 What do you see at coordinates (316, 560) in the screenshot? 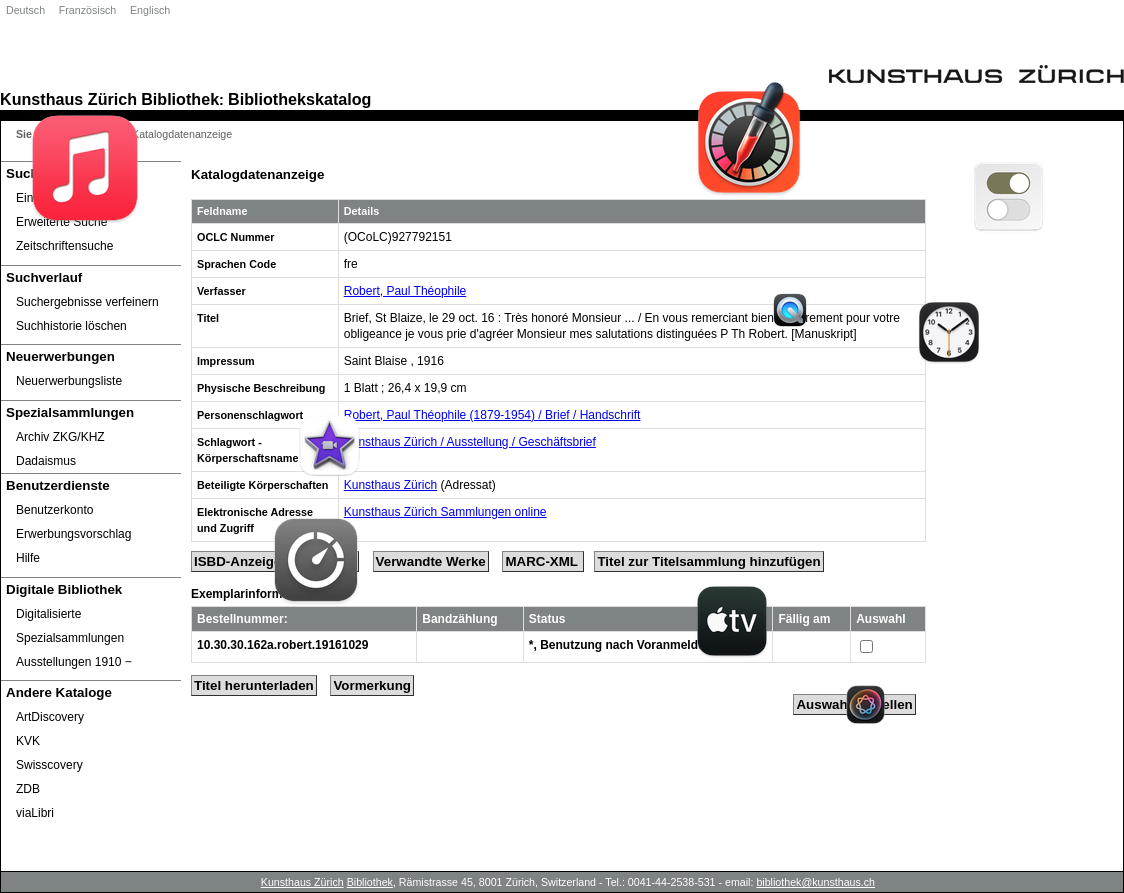
I see `open stacer system optimizer` at bounding box center [316, 560].